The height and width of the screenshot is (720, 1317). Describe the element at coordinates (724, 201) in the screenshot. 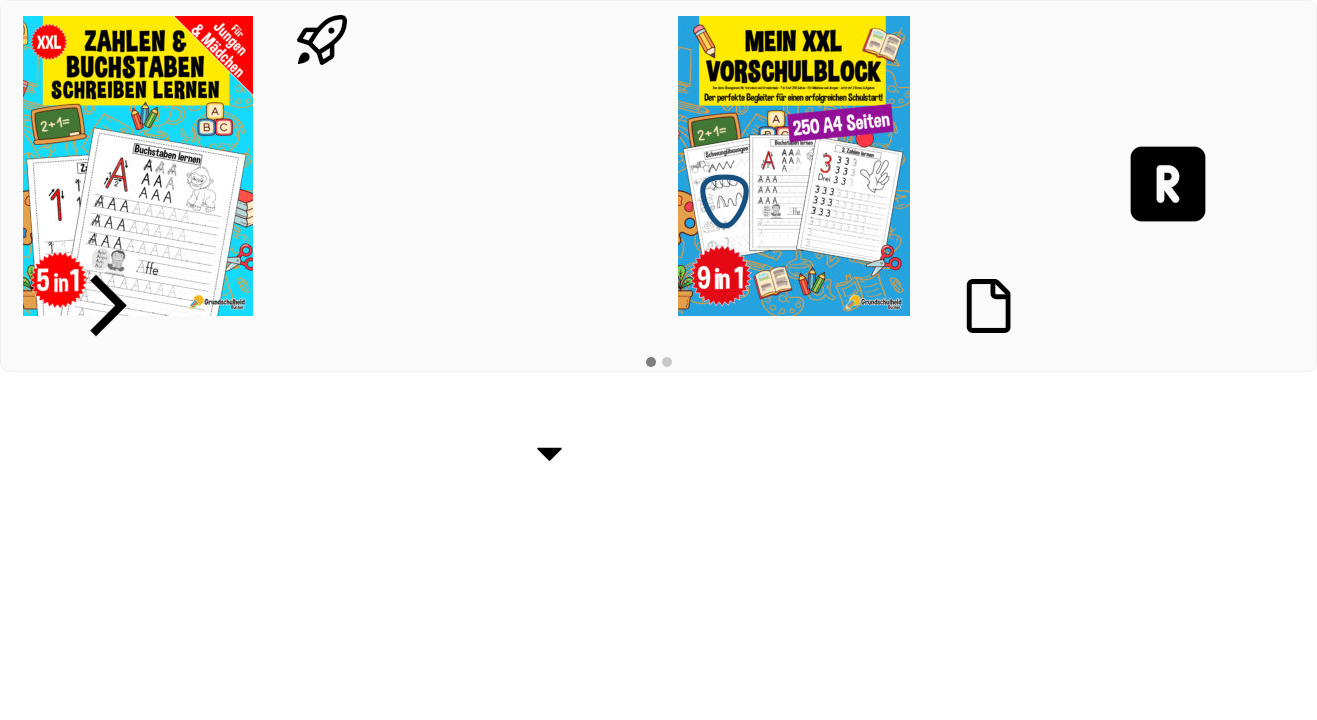

I see `access music or guitar-related features` at that location.